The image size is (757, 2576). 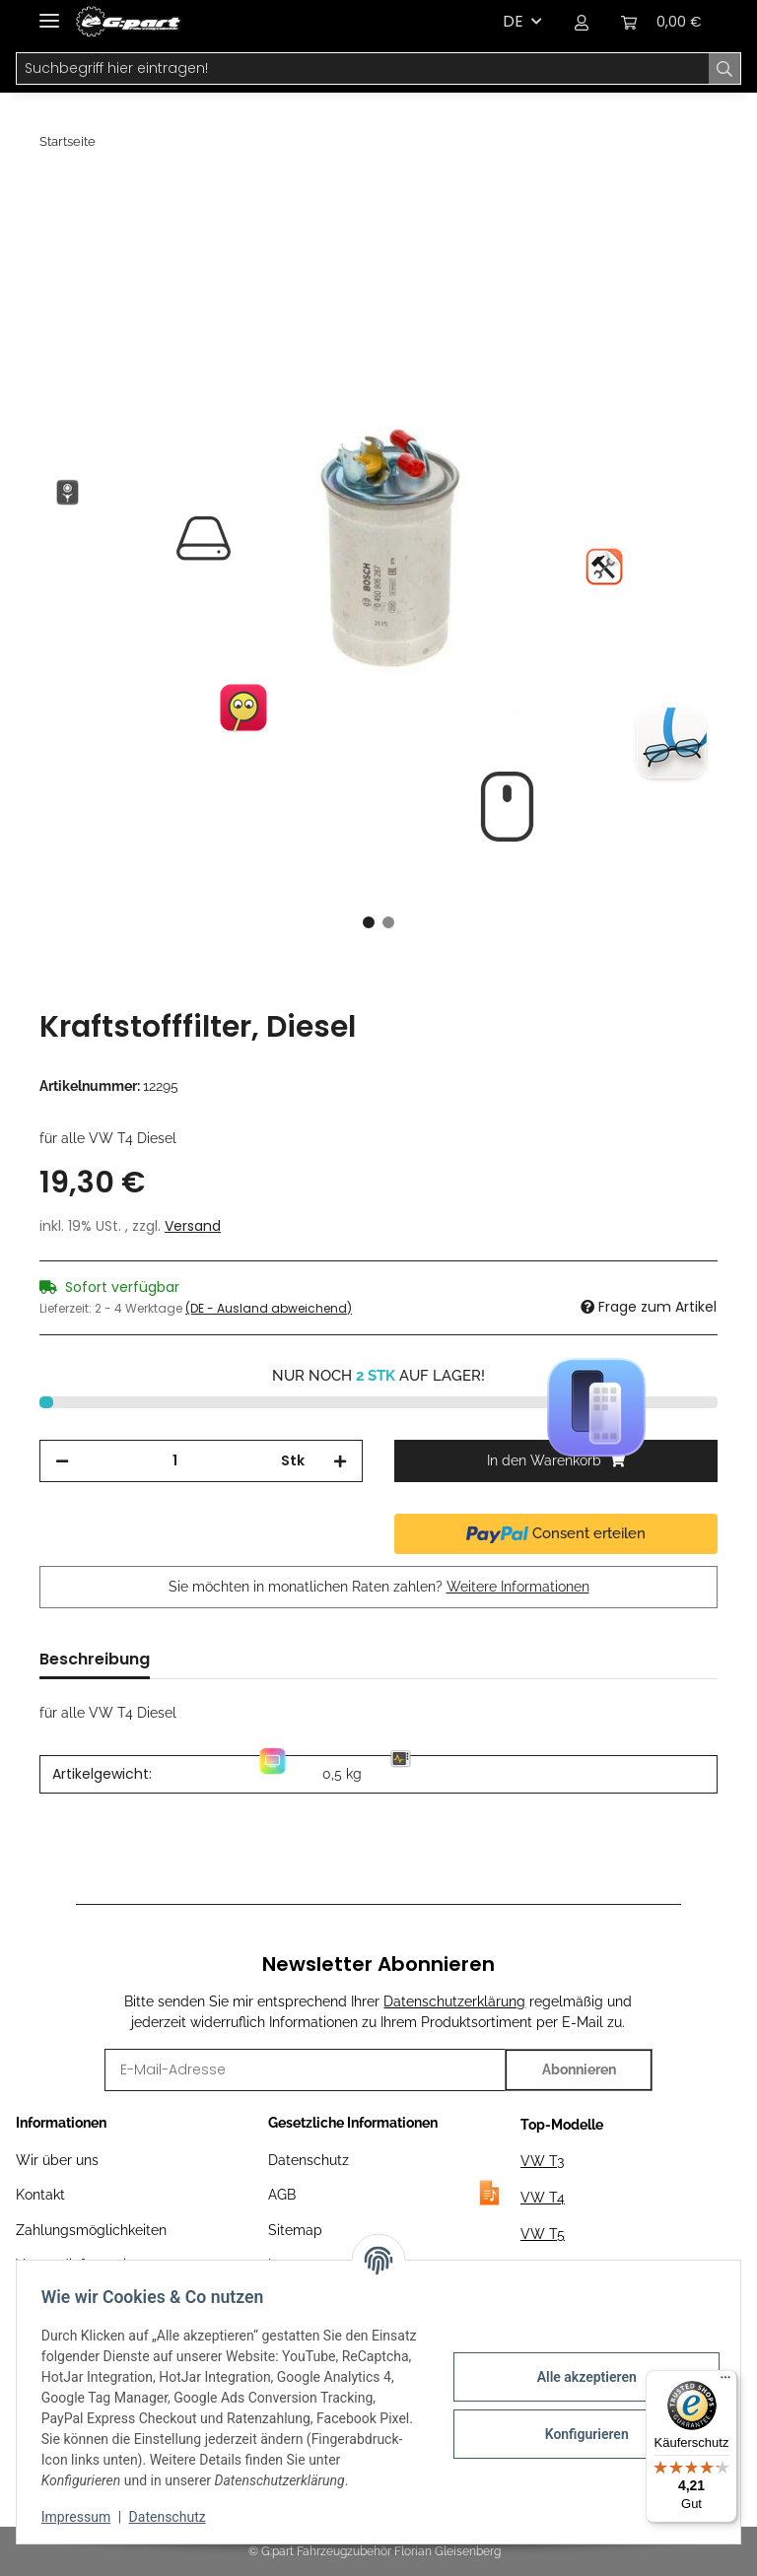 What do you see at coordinates (507, 806) in the screenshot?
I see `access mouse settings` at bounding box center [507, 806].